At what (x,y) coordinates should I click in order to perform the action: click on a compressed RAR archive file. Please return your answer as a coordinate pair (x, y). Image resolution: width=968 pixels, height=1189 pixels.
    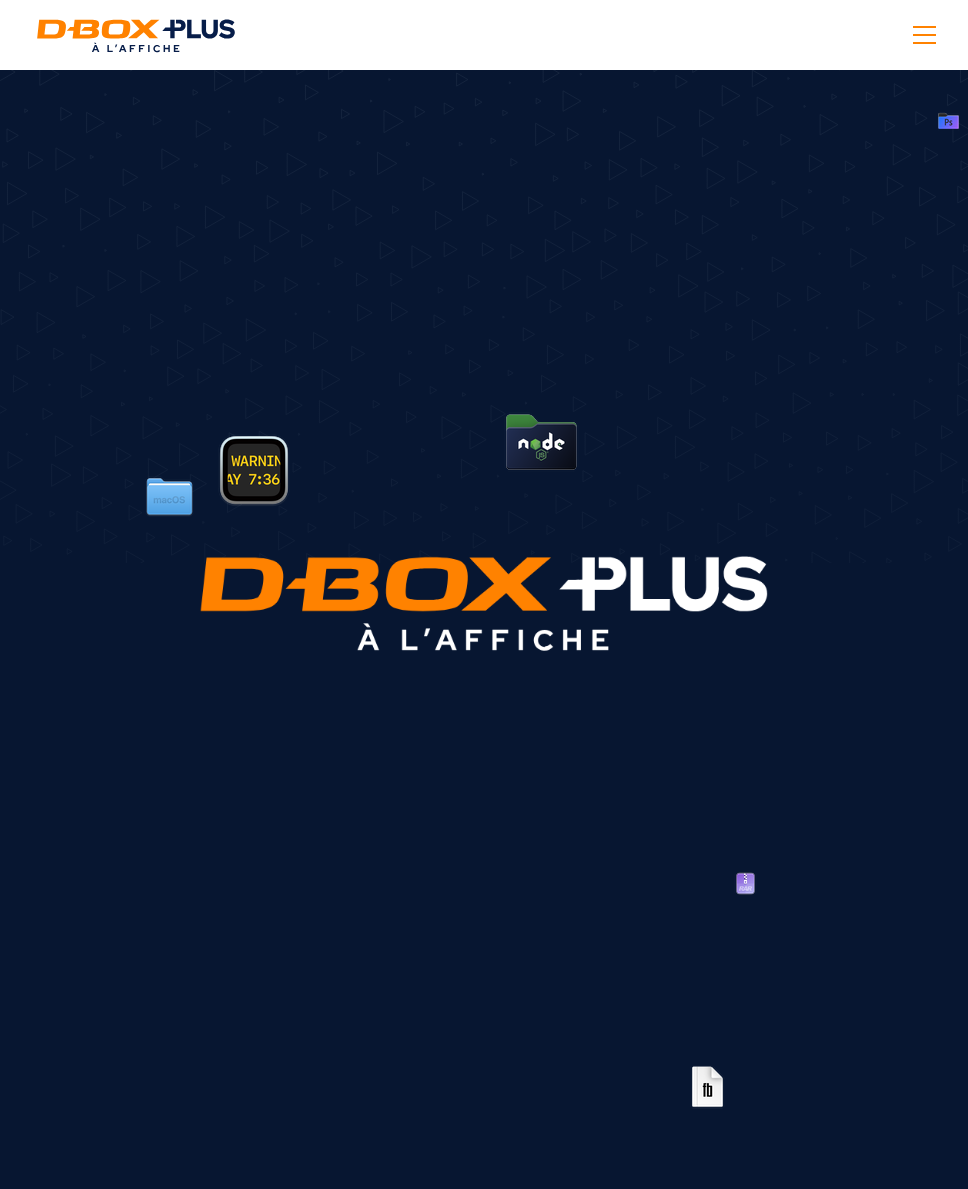
    Looking at the image, I should click on (745, 883).